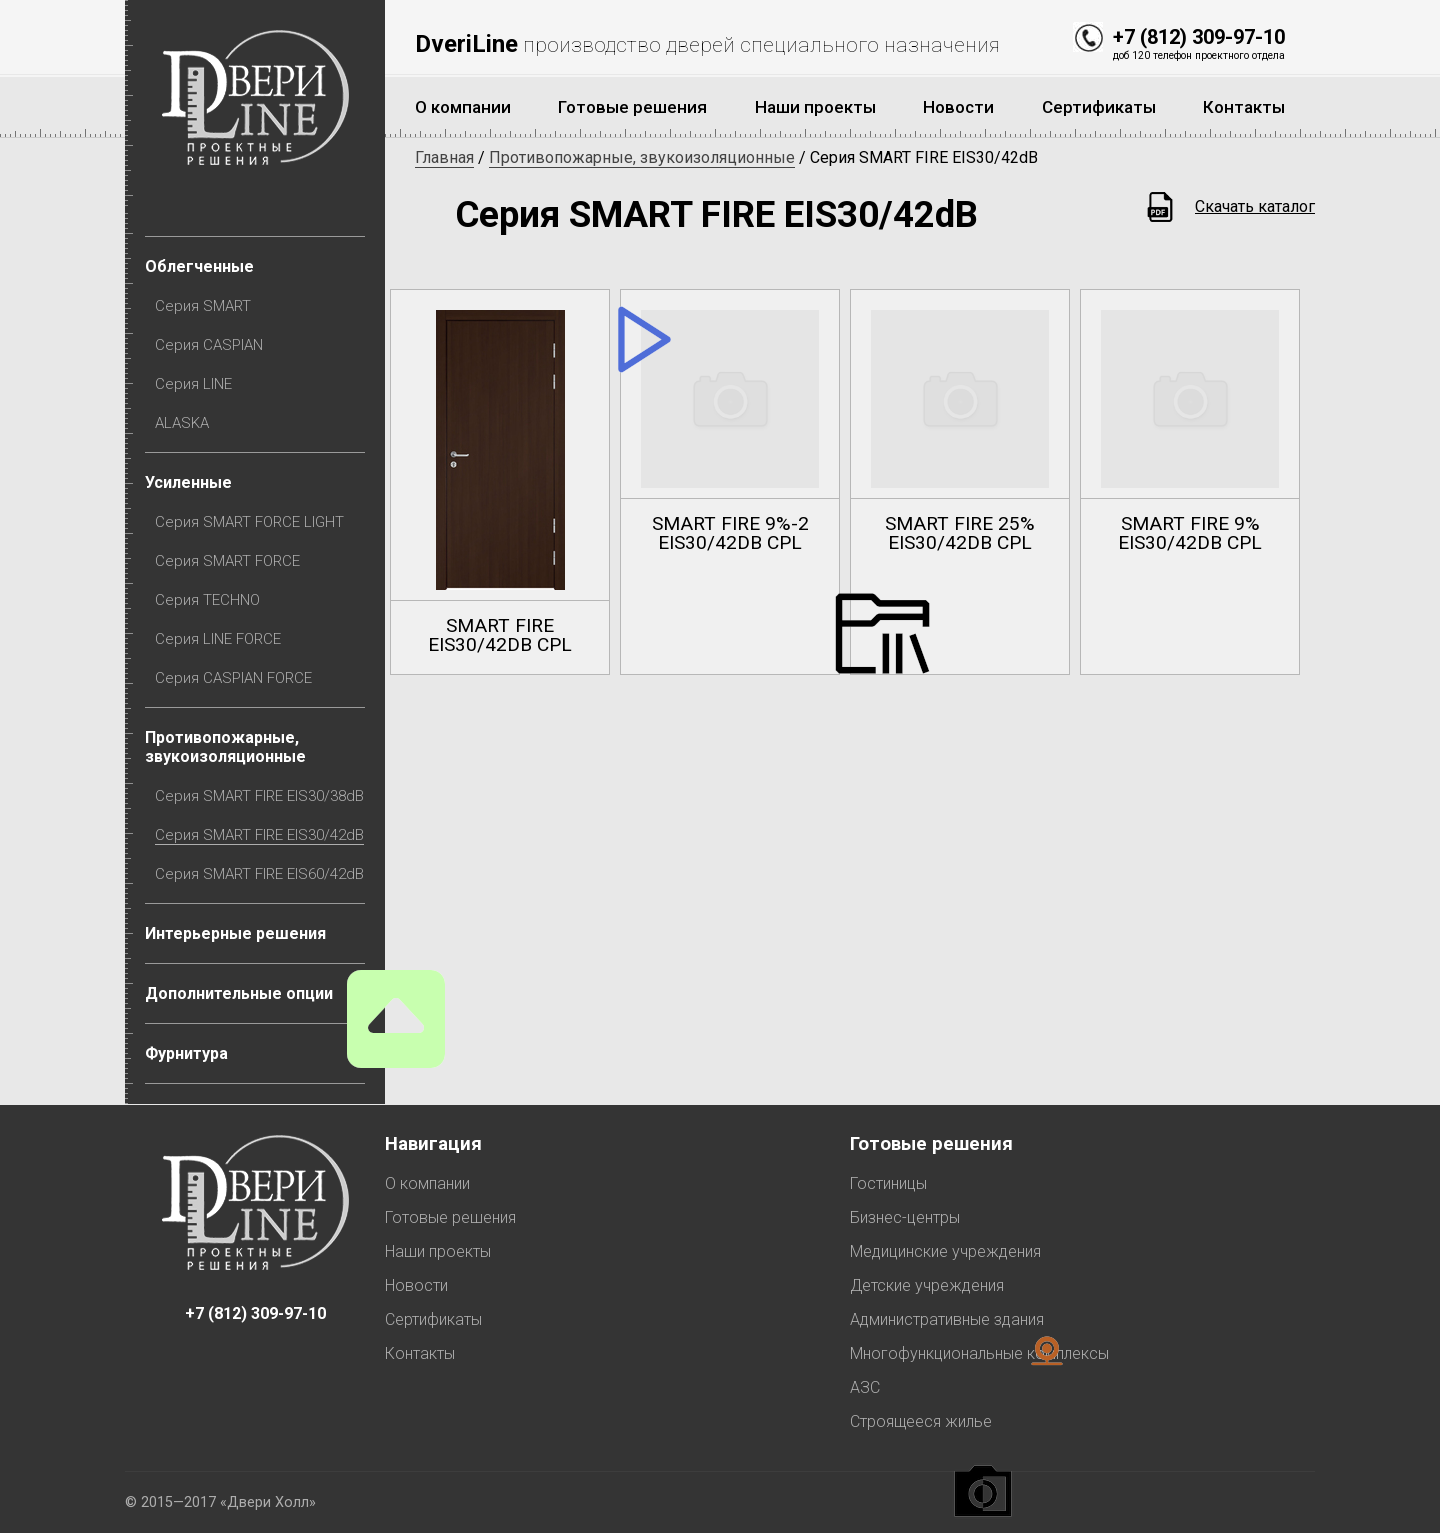  I want to click on expand content upward, so click(396, 1019).